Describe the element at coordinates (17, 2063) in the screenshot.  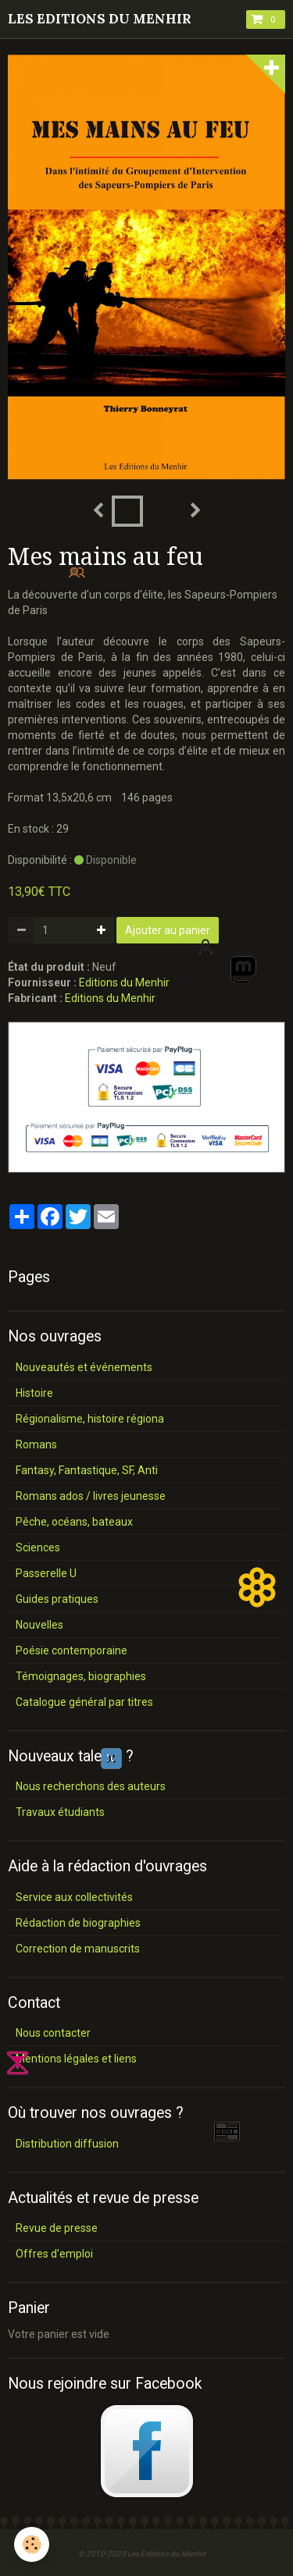
I see `indicates a process is in progress or loading` at that location.